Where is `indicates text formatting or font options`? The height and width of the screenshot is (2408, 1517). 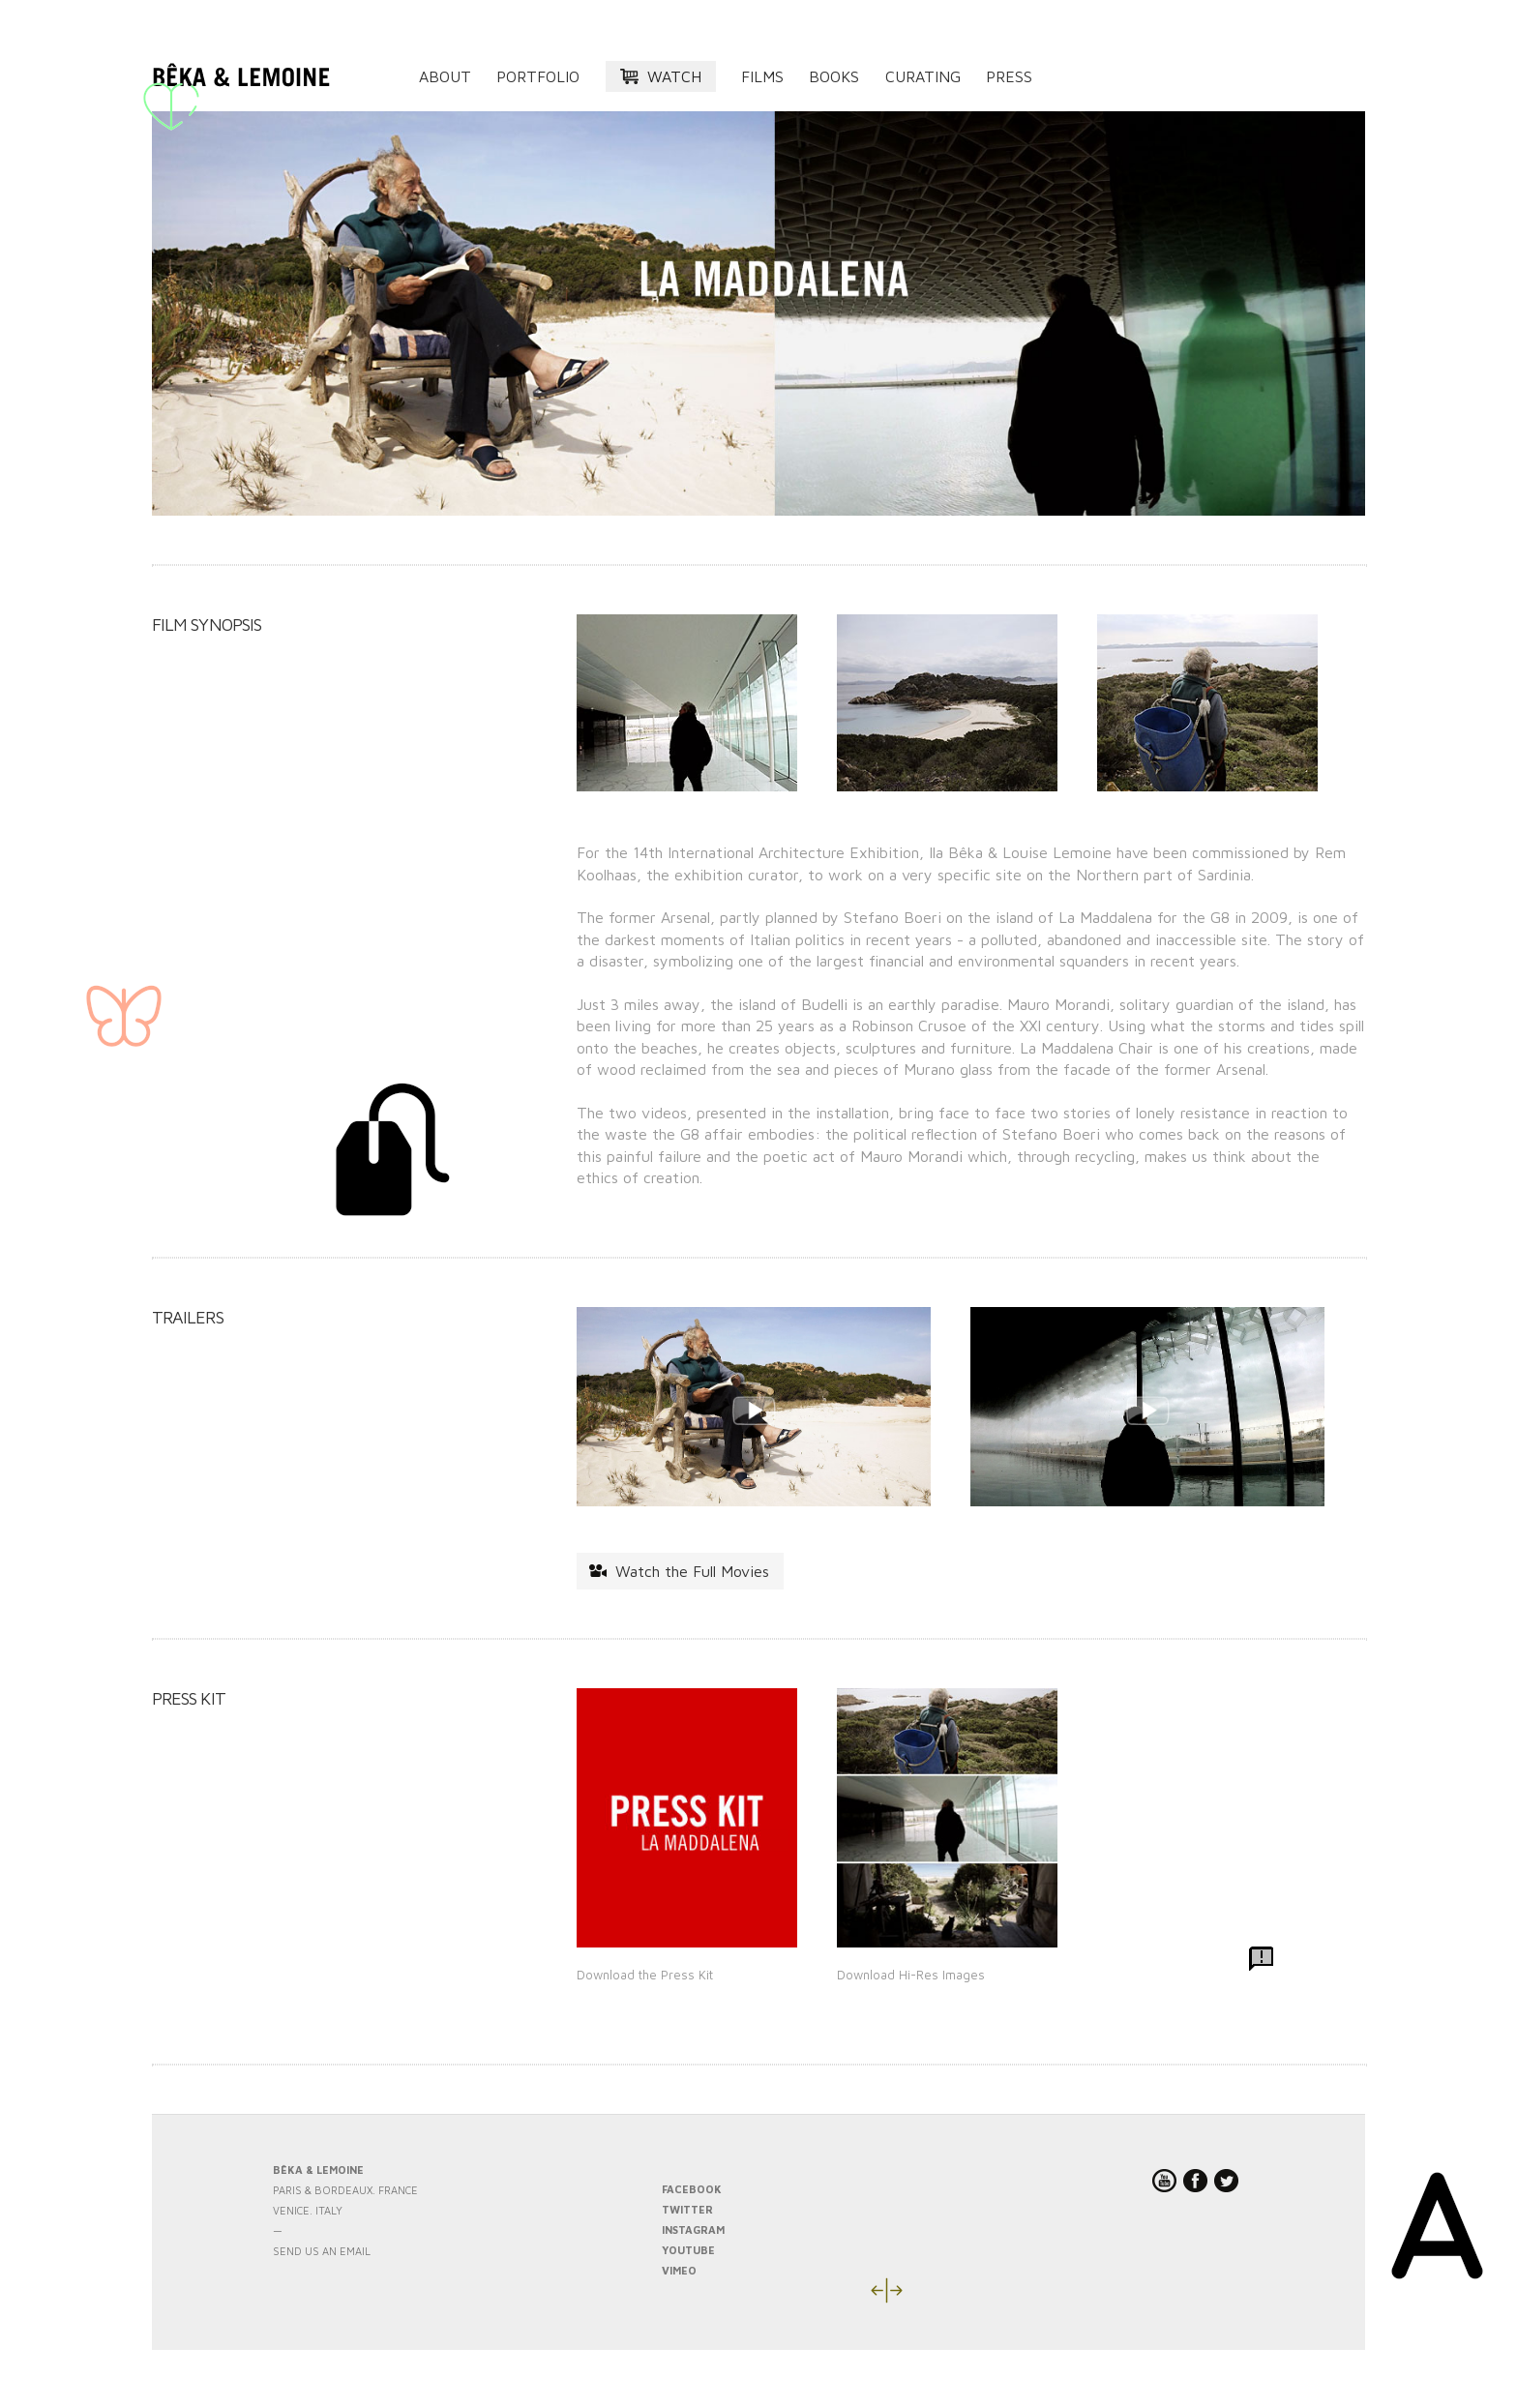 indicates text formatting or font options is located at coordinates (1437, 2225).